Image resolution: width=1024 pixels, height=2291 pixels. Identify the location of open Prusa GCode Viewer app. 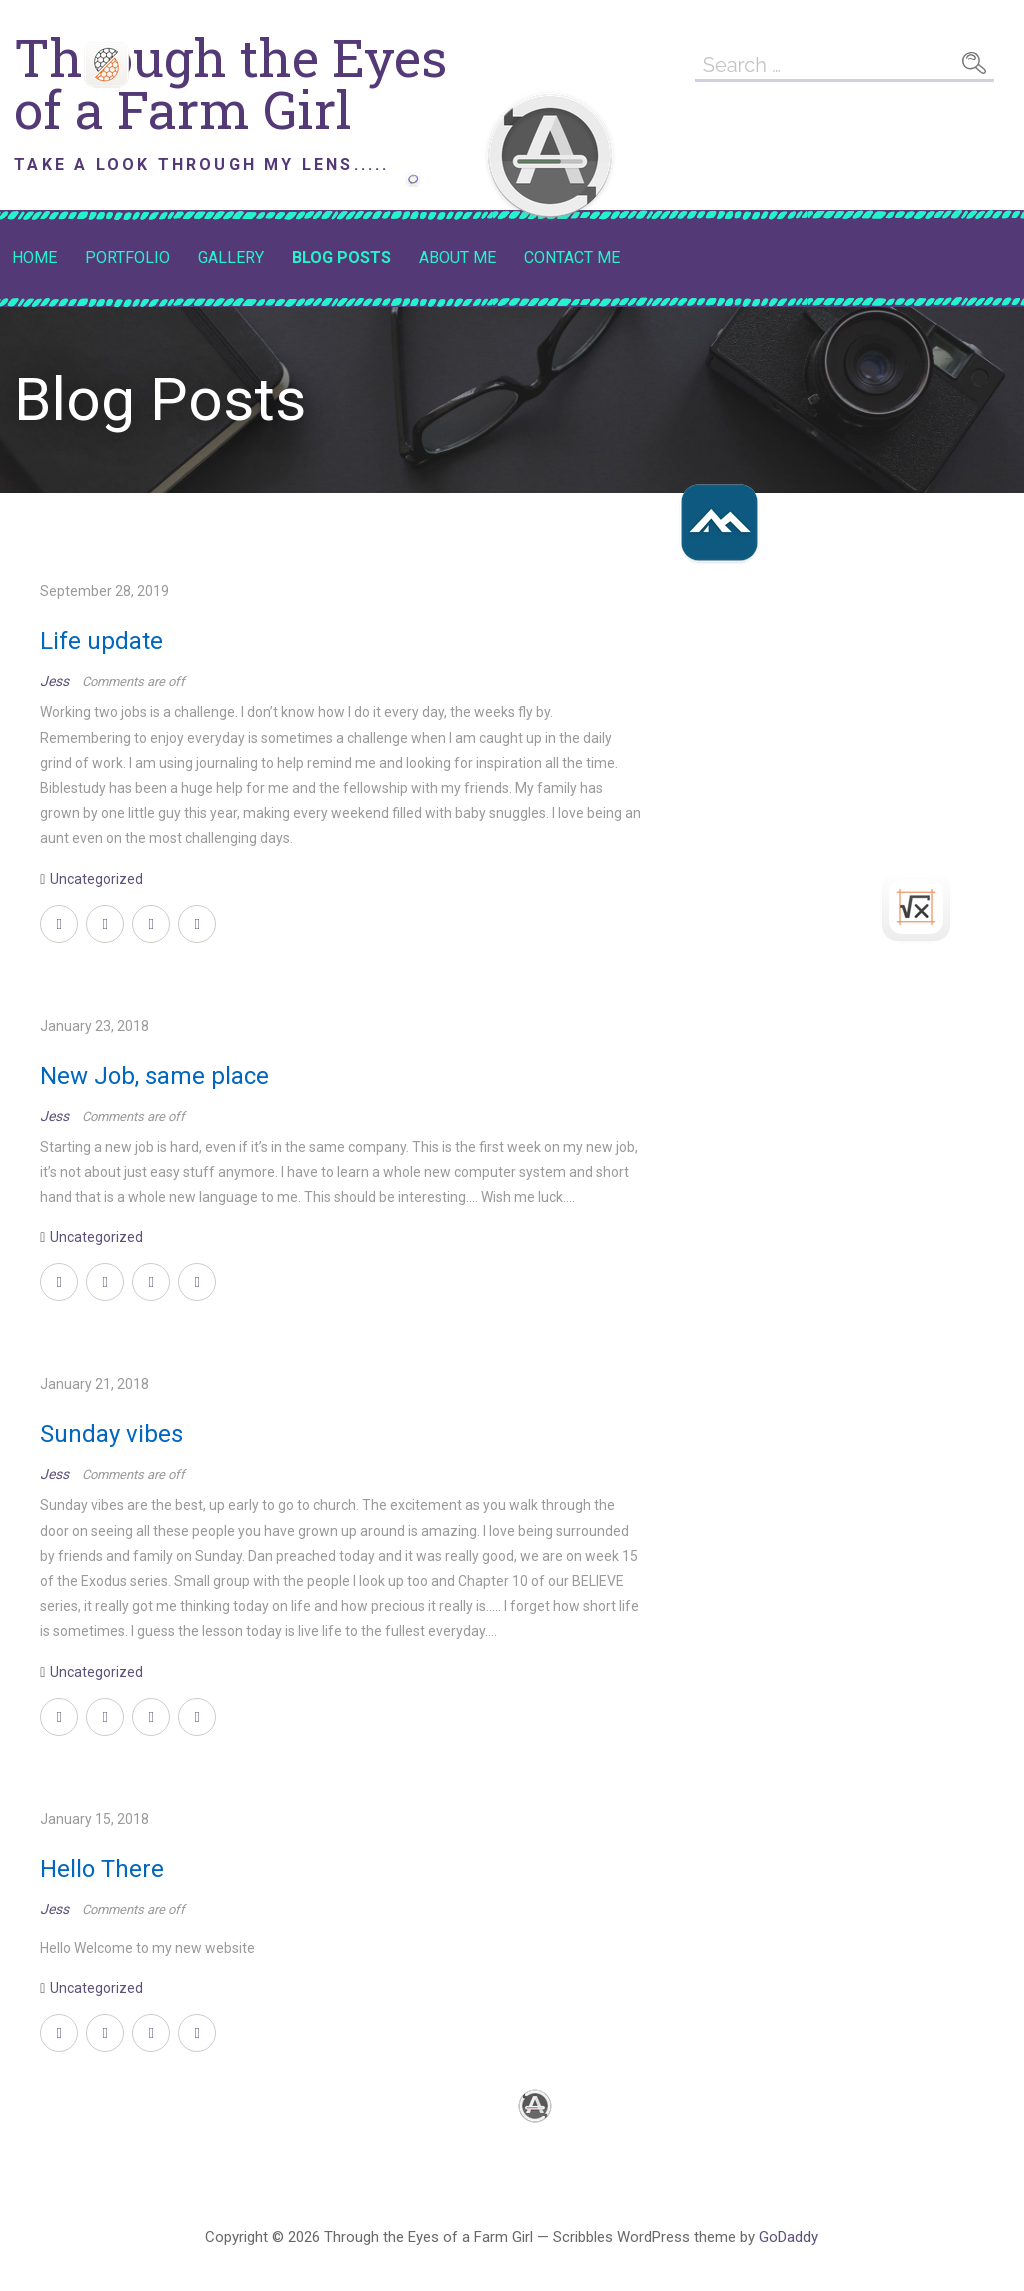
(106, 64).